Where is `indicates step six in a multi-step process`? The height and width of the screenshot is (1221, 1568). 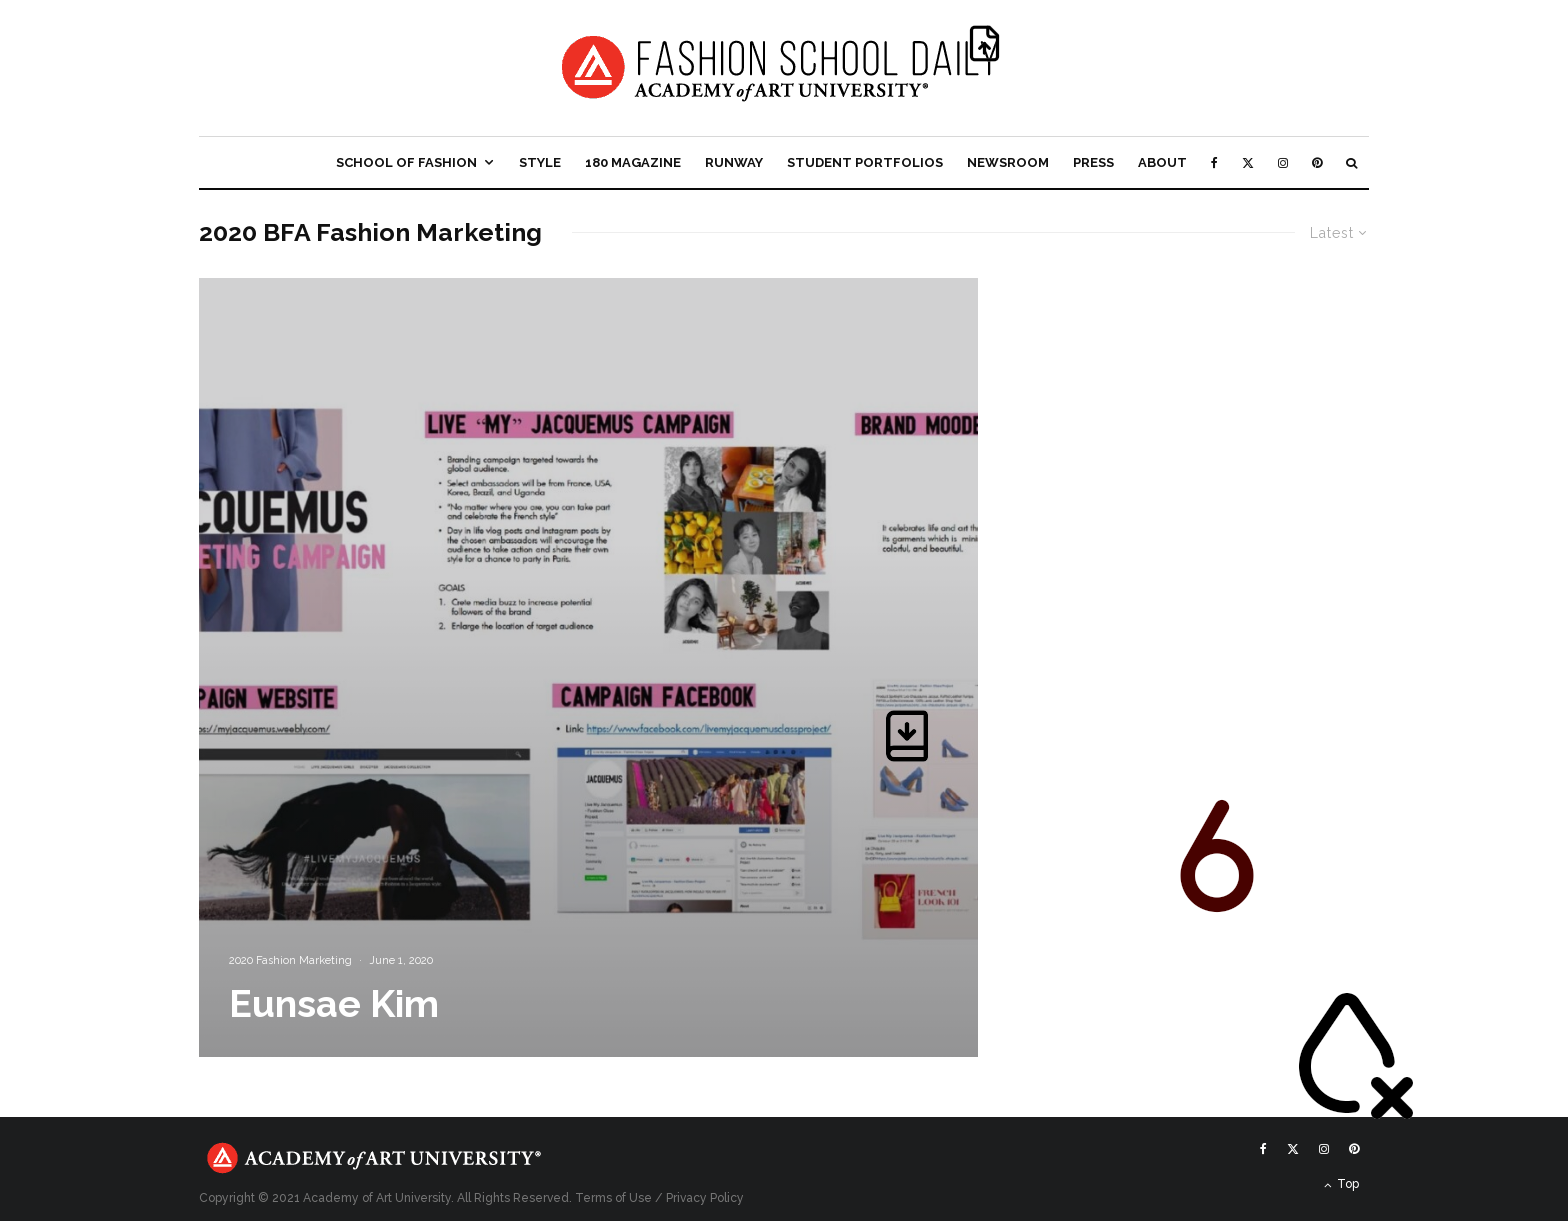
indicates step six in a multi-step process is located at coordinates (1217, 856).